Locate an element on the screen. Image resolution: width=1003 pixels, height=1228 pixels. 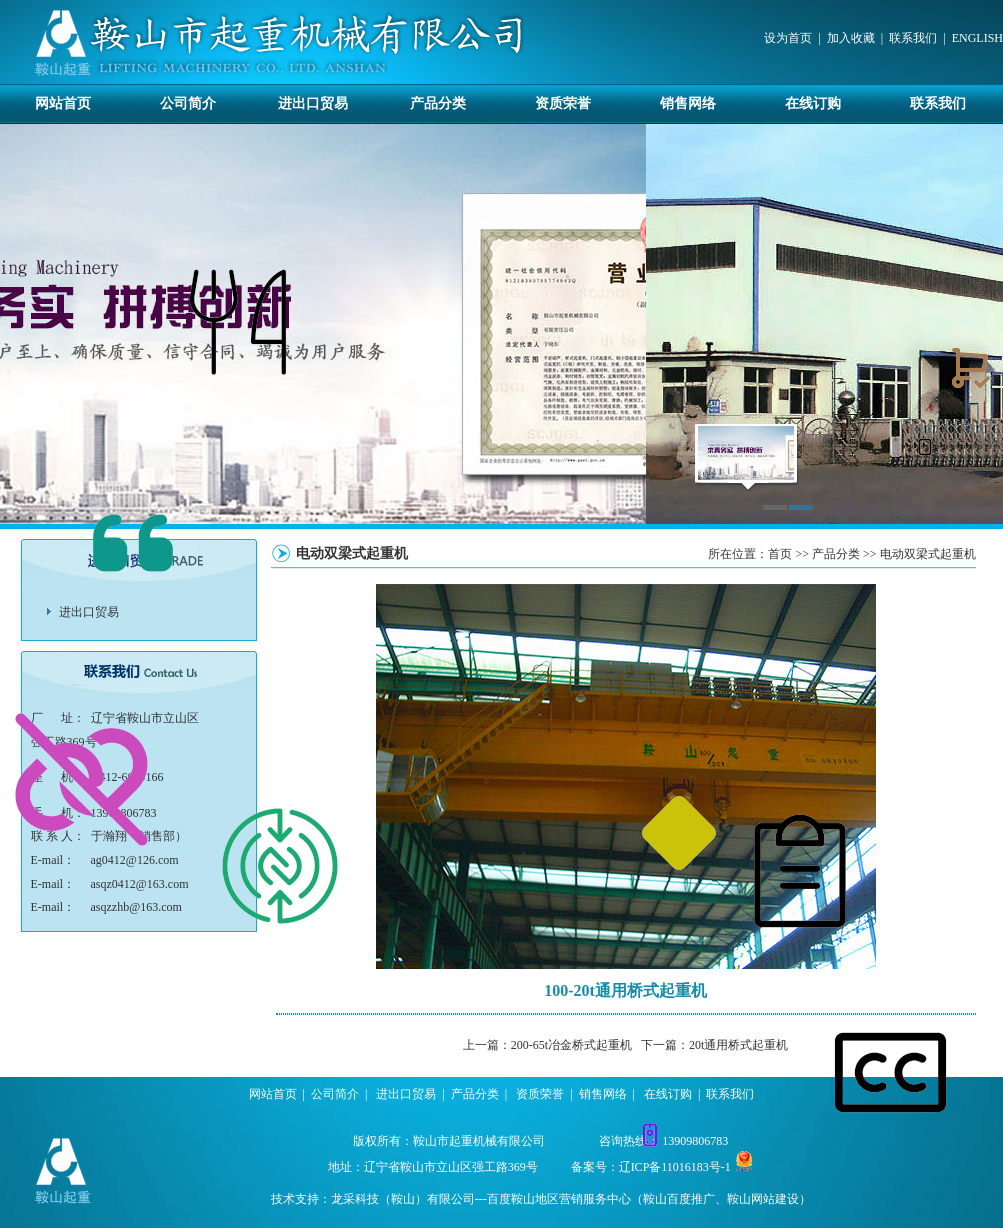
indicates premium or pro membership status is located at coordinates (679, 833).